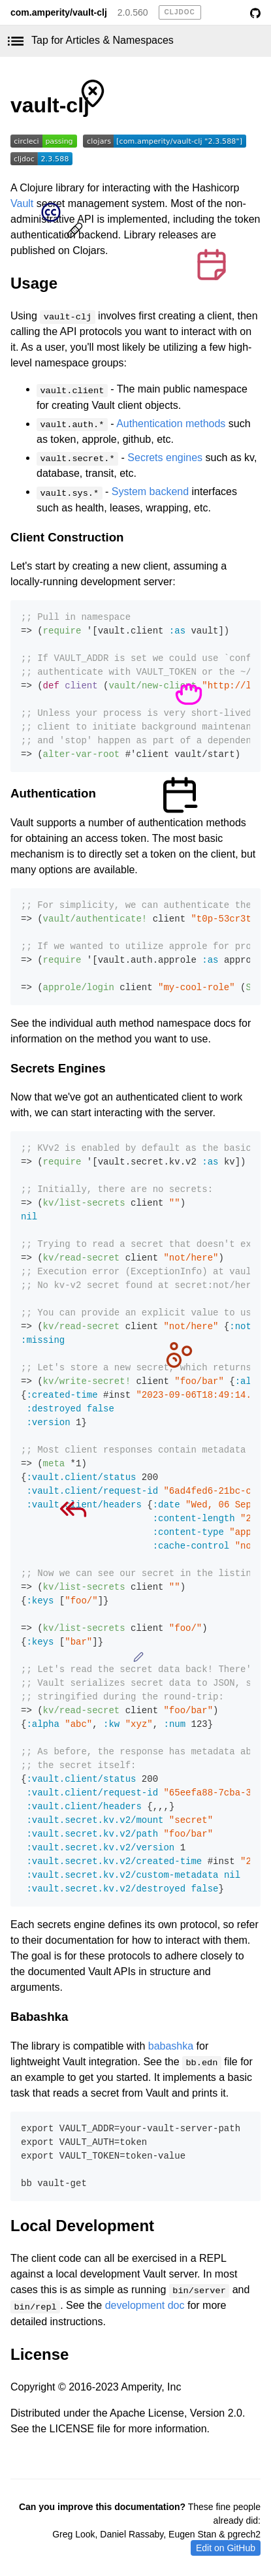  I want to click on edit content or text, so click(138, 1657).